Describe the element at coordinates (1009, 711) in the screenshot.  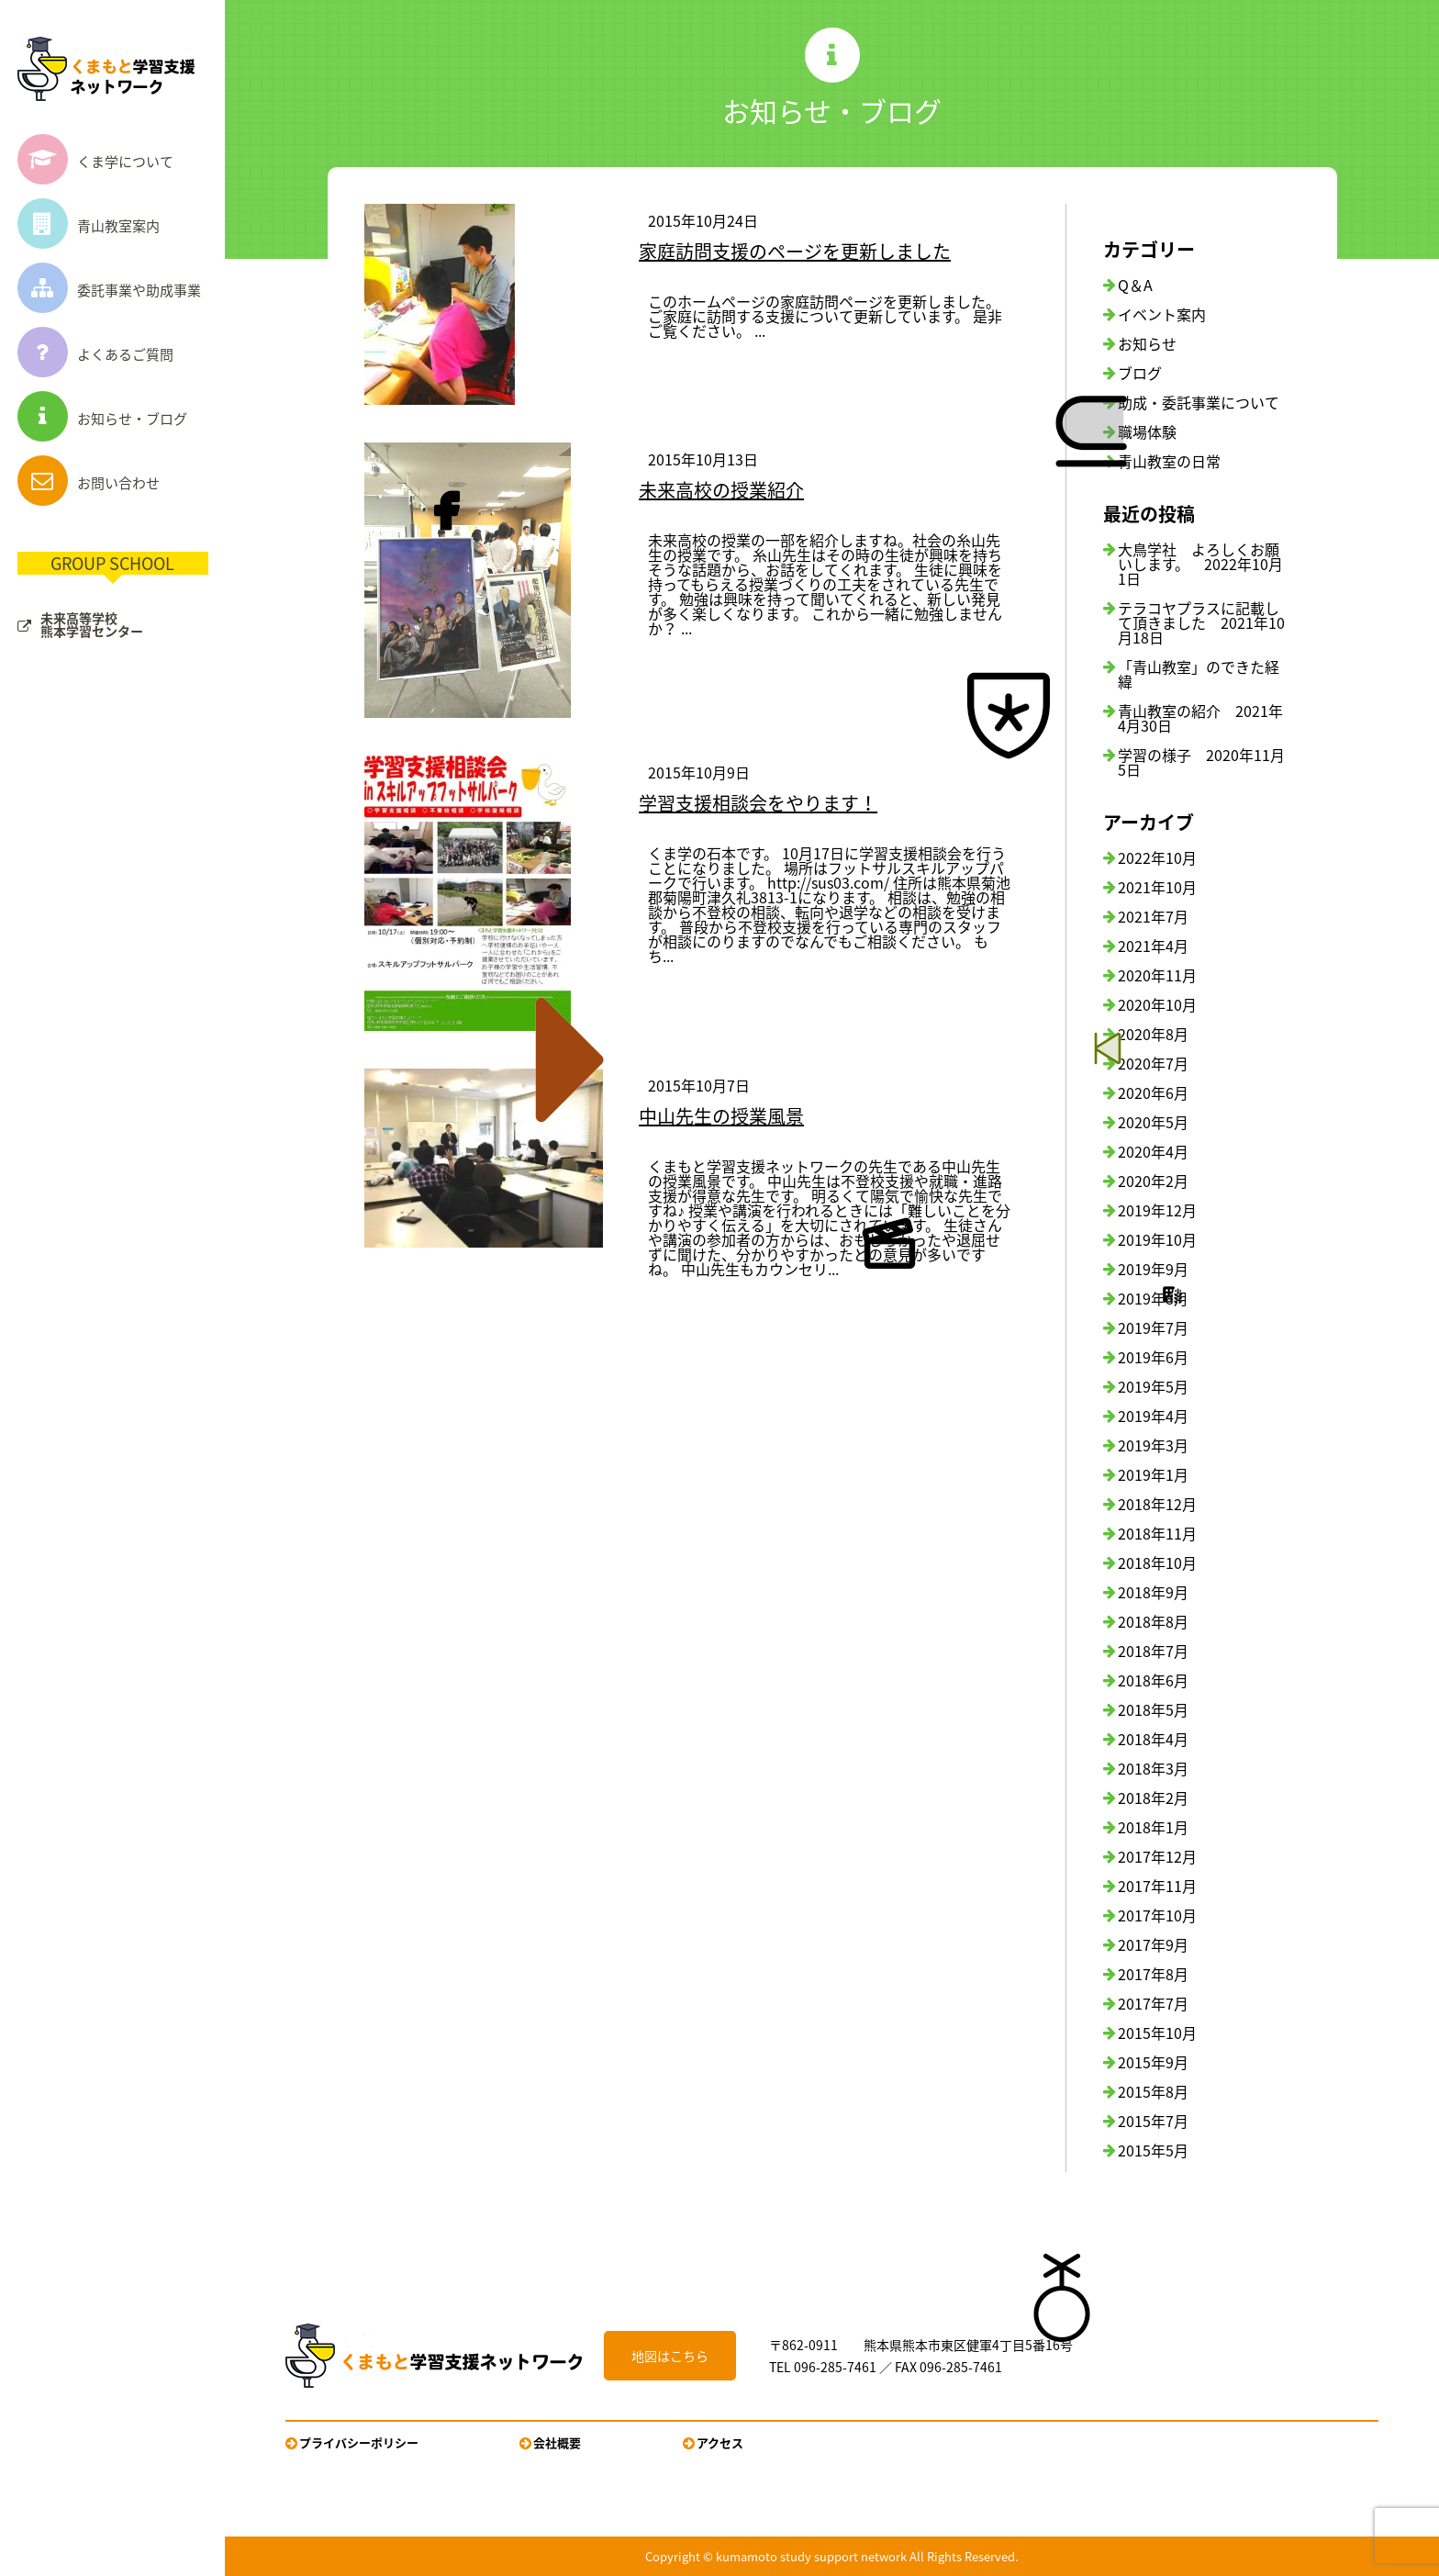
I see `indicates premium or verified security status` at that location.